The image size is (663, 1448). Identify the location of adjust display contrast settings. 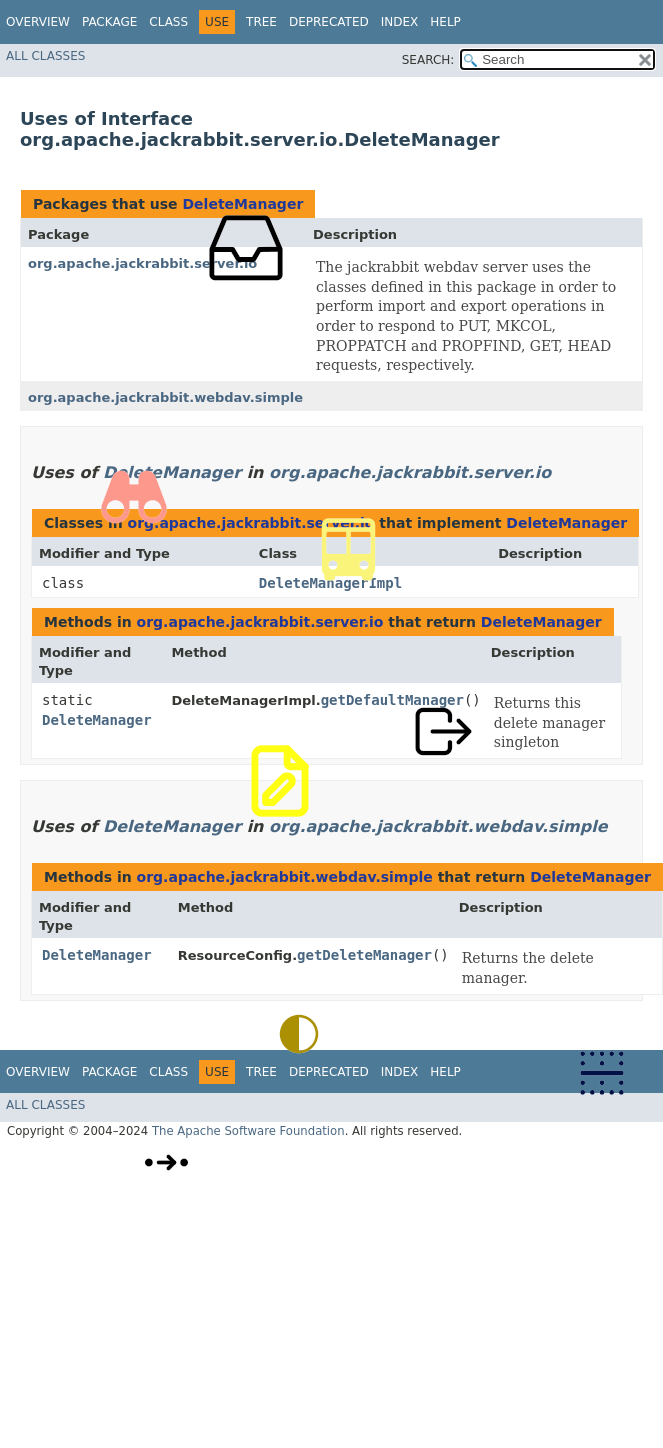
(299, 1034).